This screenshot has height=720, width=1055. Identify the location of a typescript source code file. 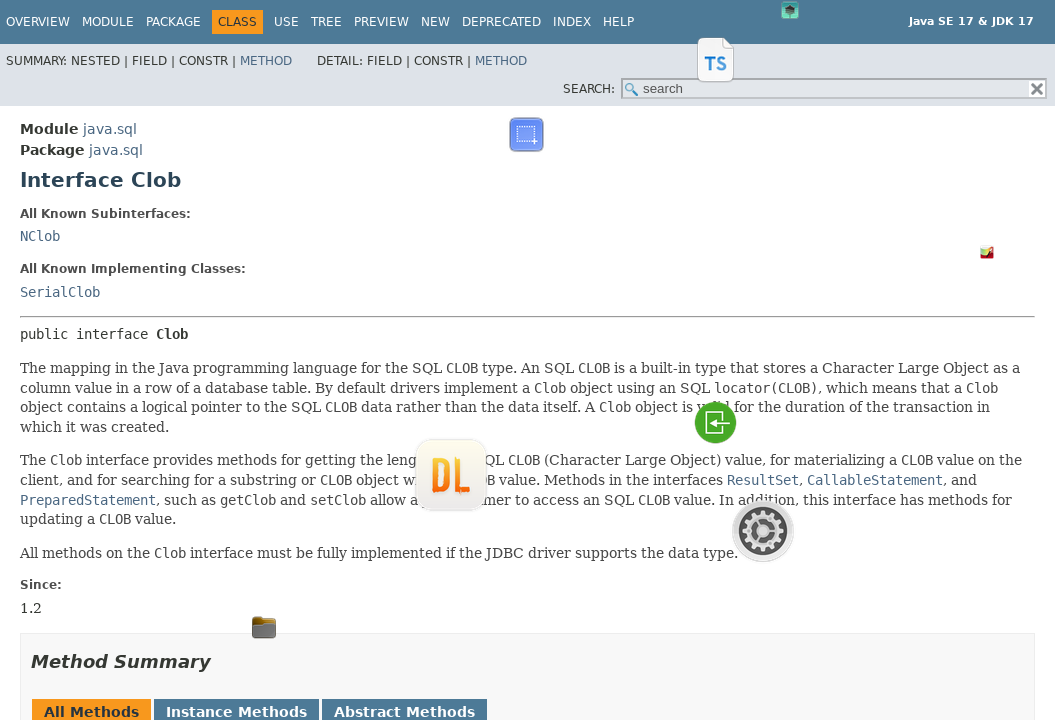
(715, 59).